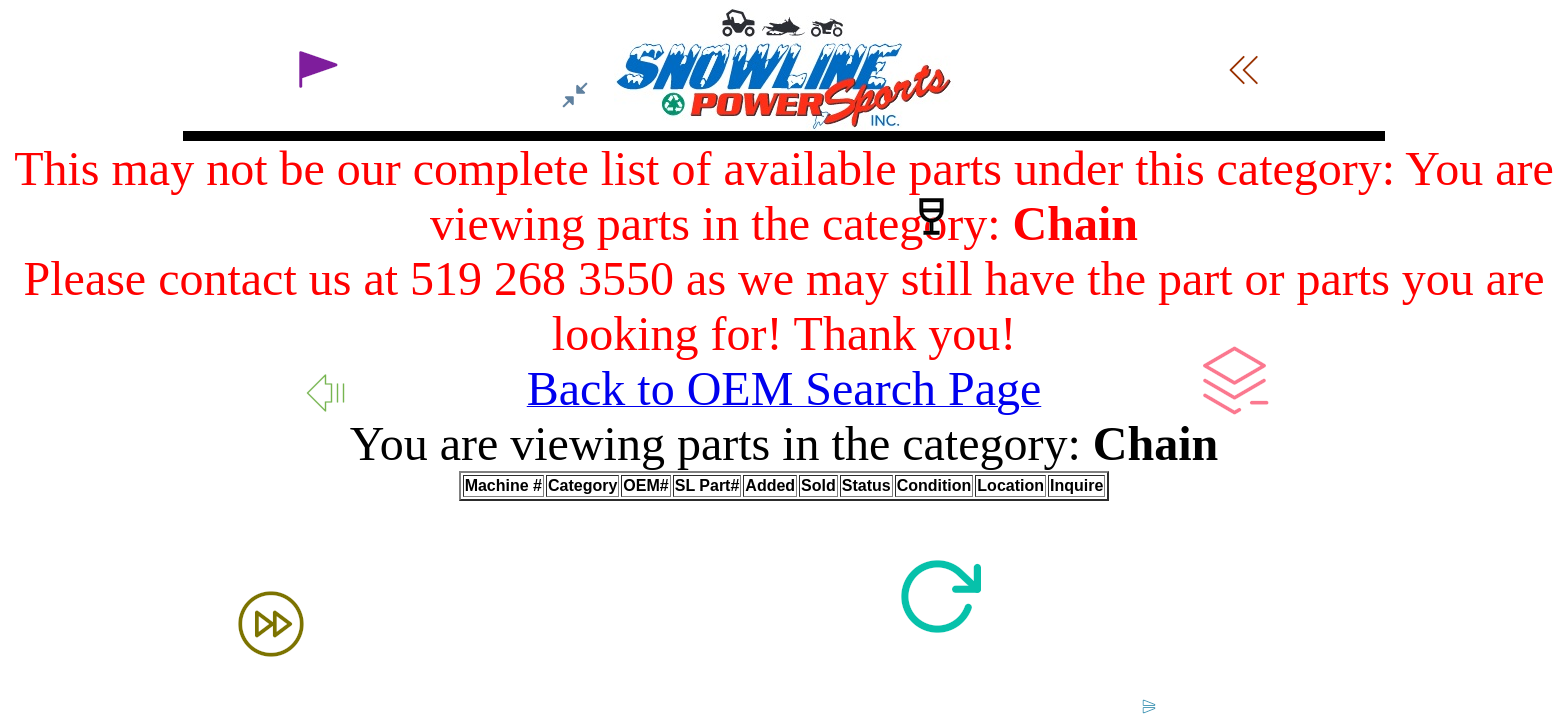  What do you see at coordinates (931, 216) in the screenshot?
I see `find nearby wine bars or restaurants` at bounding box center [931, 216].